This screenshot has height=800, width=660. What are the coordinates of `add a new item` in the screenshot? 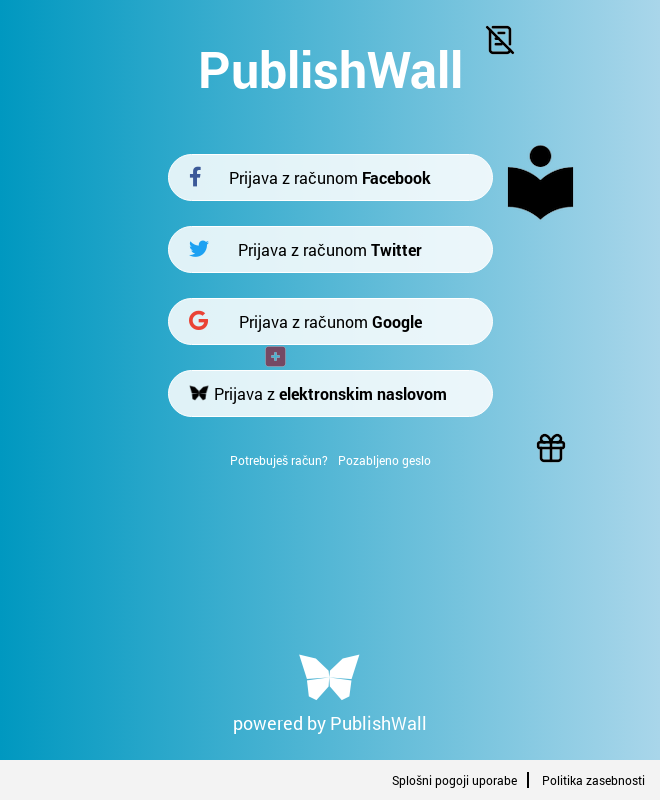 It's located at (275, 356).